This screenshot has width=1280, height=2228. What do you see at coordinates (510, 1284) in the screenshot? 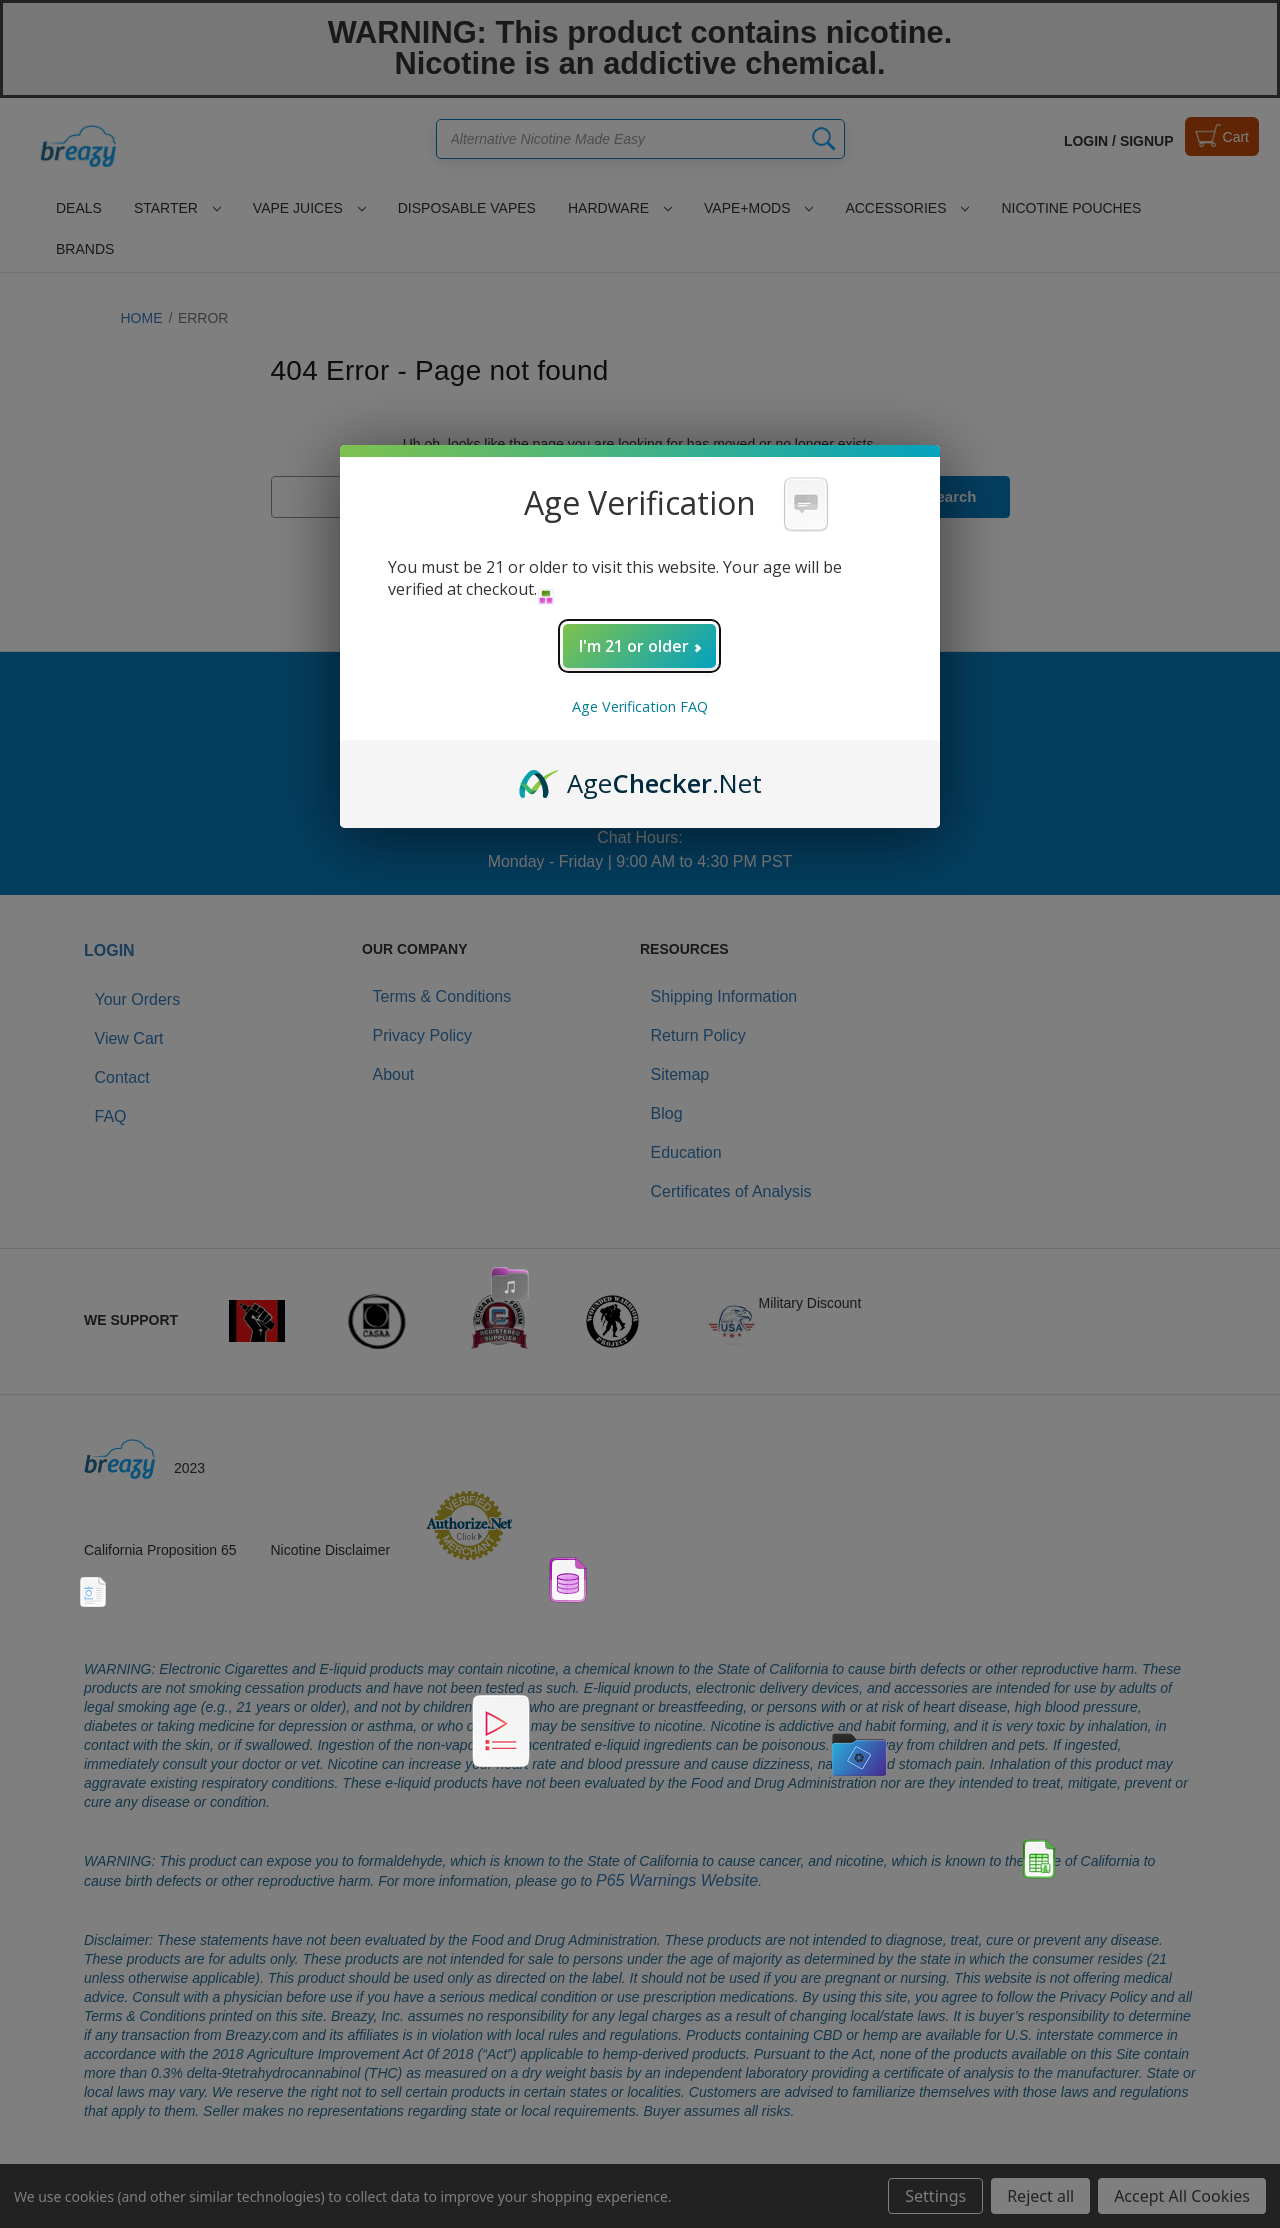
I see `open your music folder` at bounding box center [510, 1284].